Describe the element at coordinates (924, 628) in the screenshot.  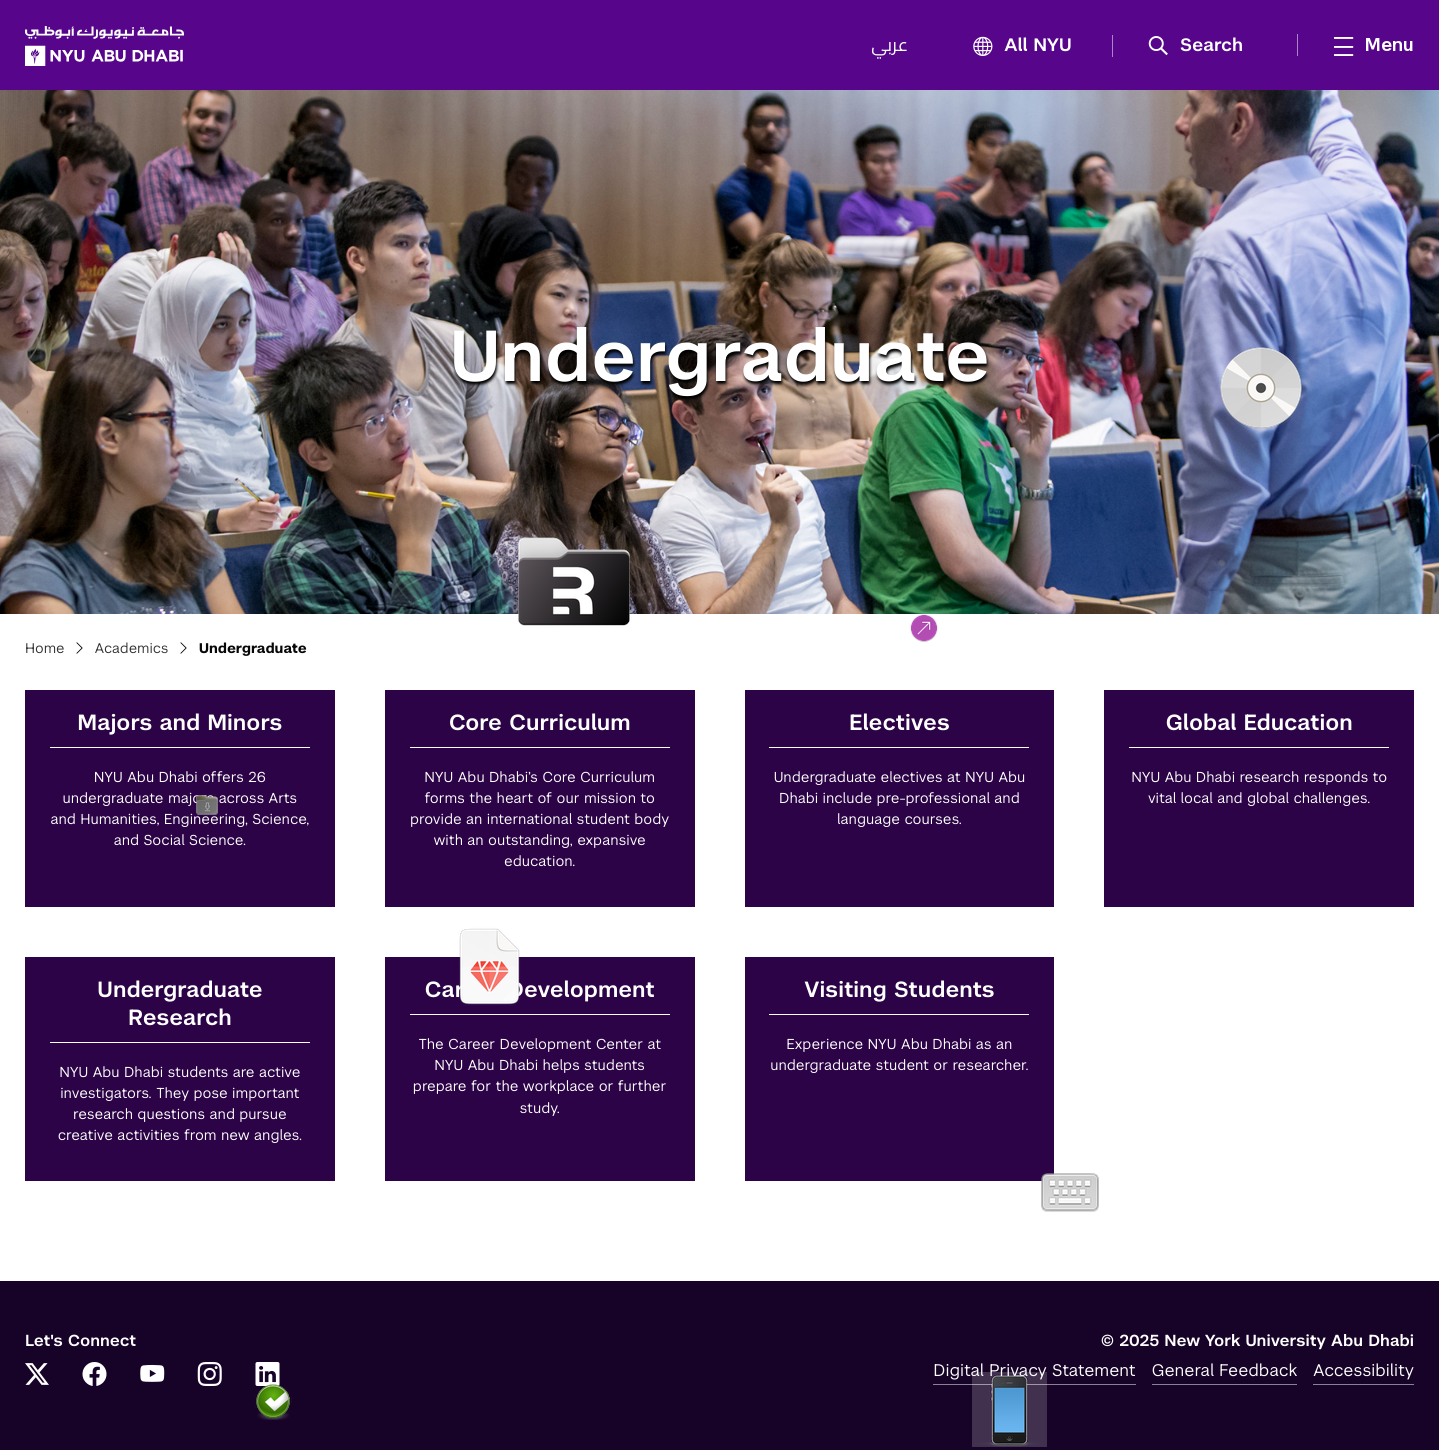
I see `indicates a symbolic link or shortcut to another file` at that location.